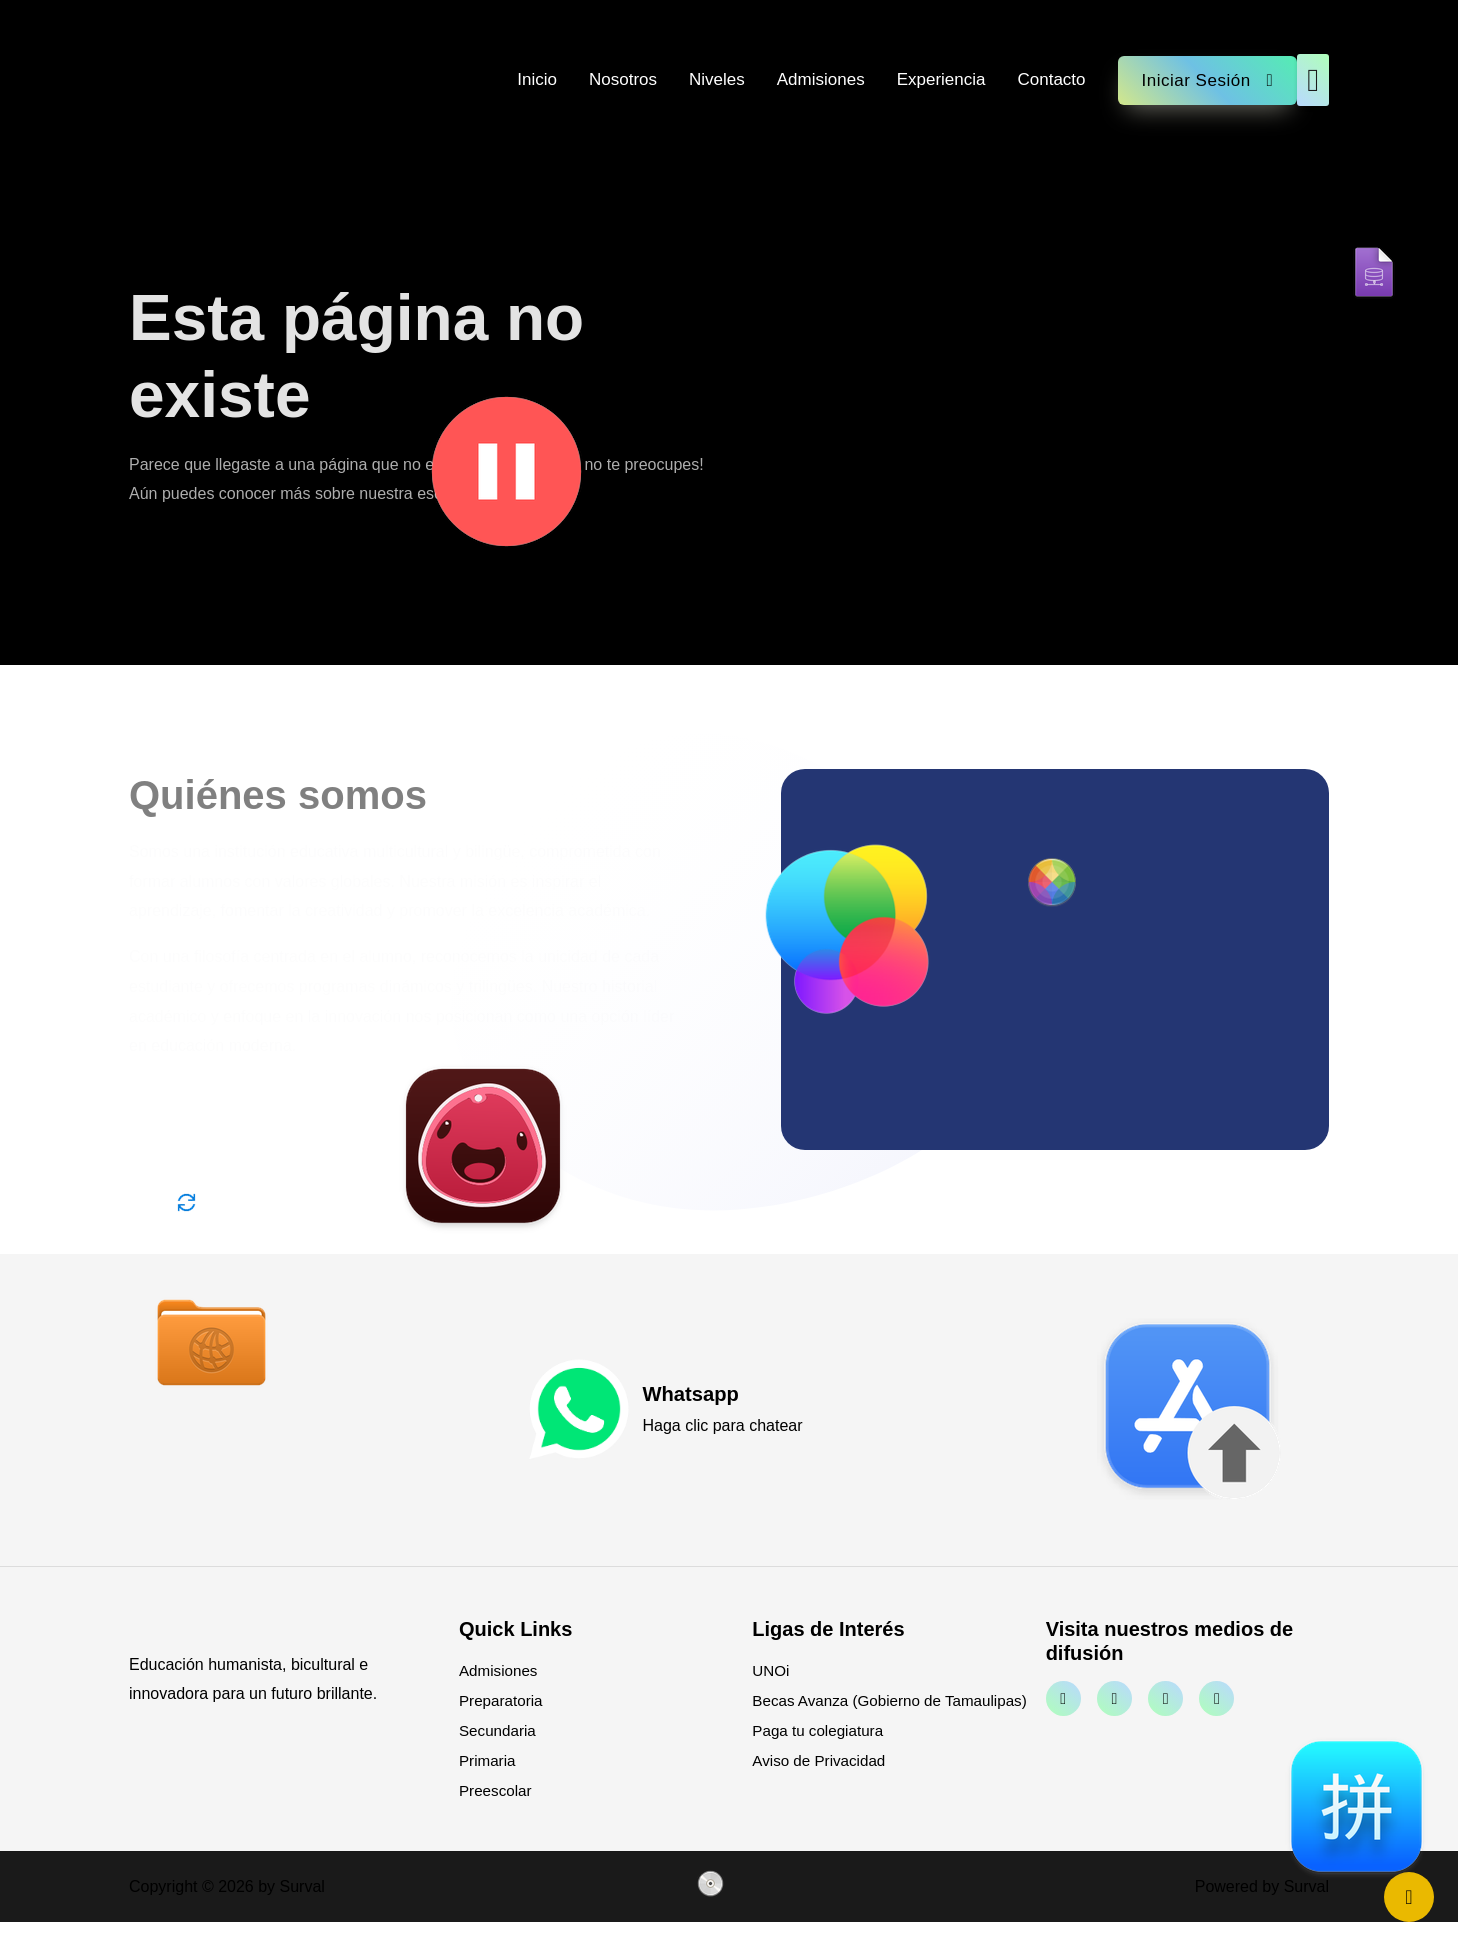 Image resolution: width=1458 pixels, height=1946 pixels. Describe the element at coordinates (847, 929) in the screenshot. I see `open Game Center app` at that location.